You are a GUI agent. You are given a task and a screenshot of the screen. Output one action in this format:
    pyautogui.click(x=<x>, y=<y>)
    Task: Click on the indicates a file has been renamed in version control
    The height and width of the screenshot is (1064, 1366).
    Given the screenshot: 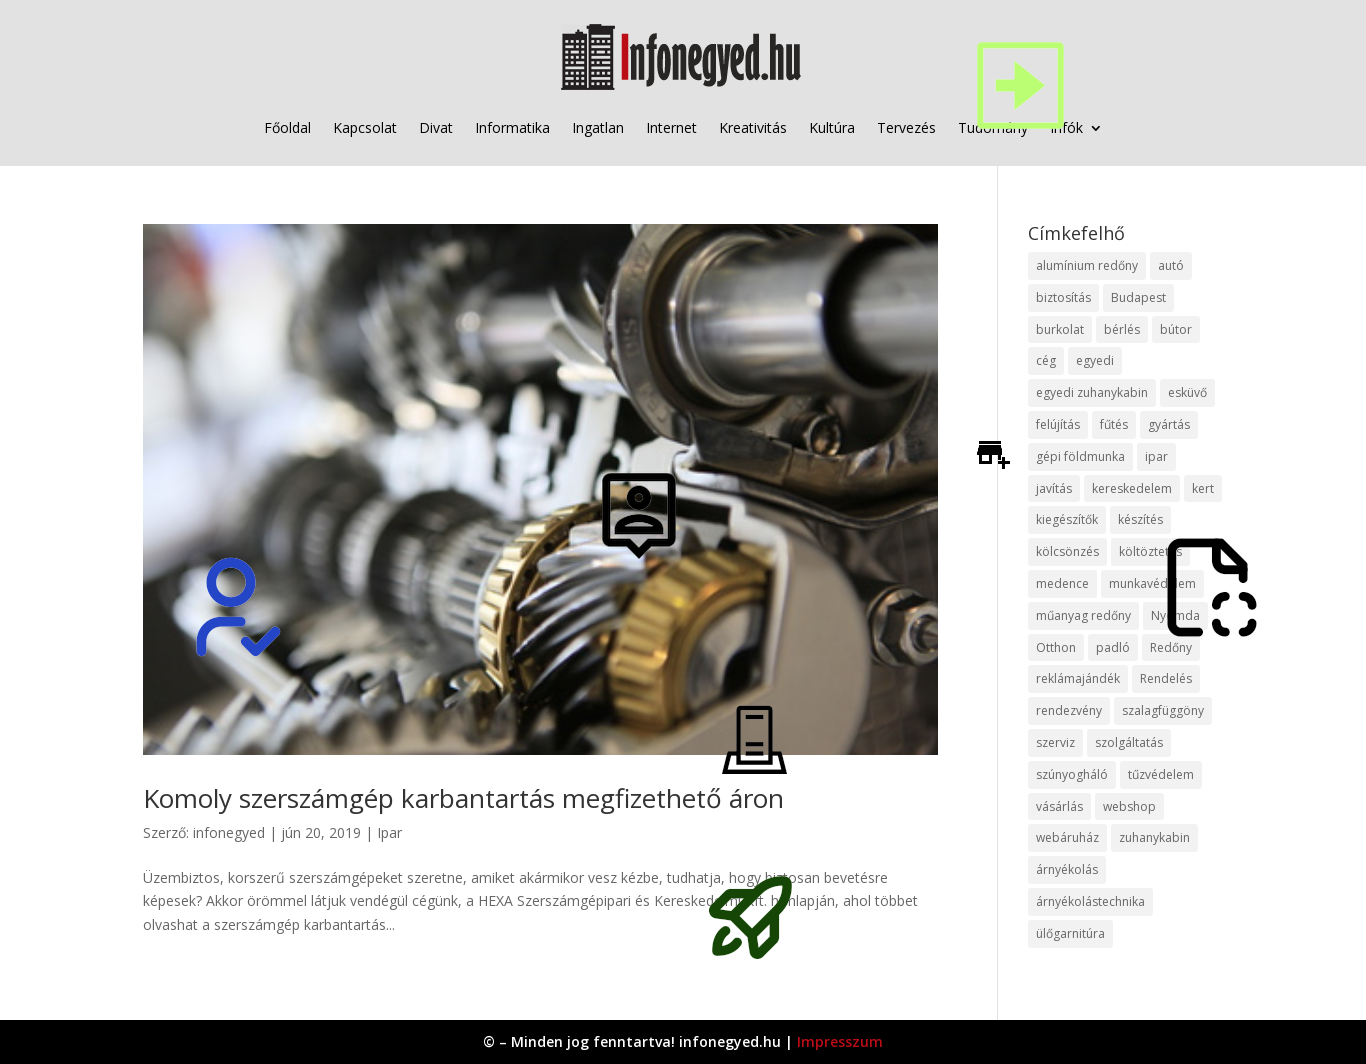 What is the action you would take?
    pyautogui.click(x=1020, y=85)
    